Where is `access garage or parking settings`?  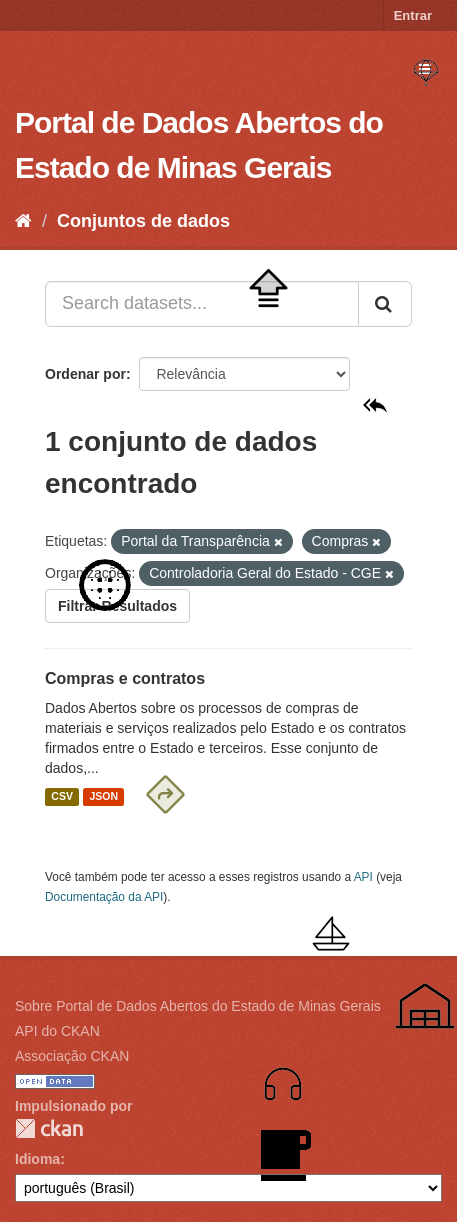
access garage or parking settings is located at coordinates (425, 1009).